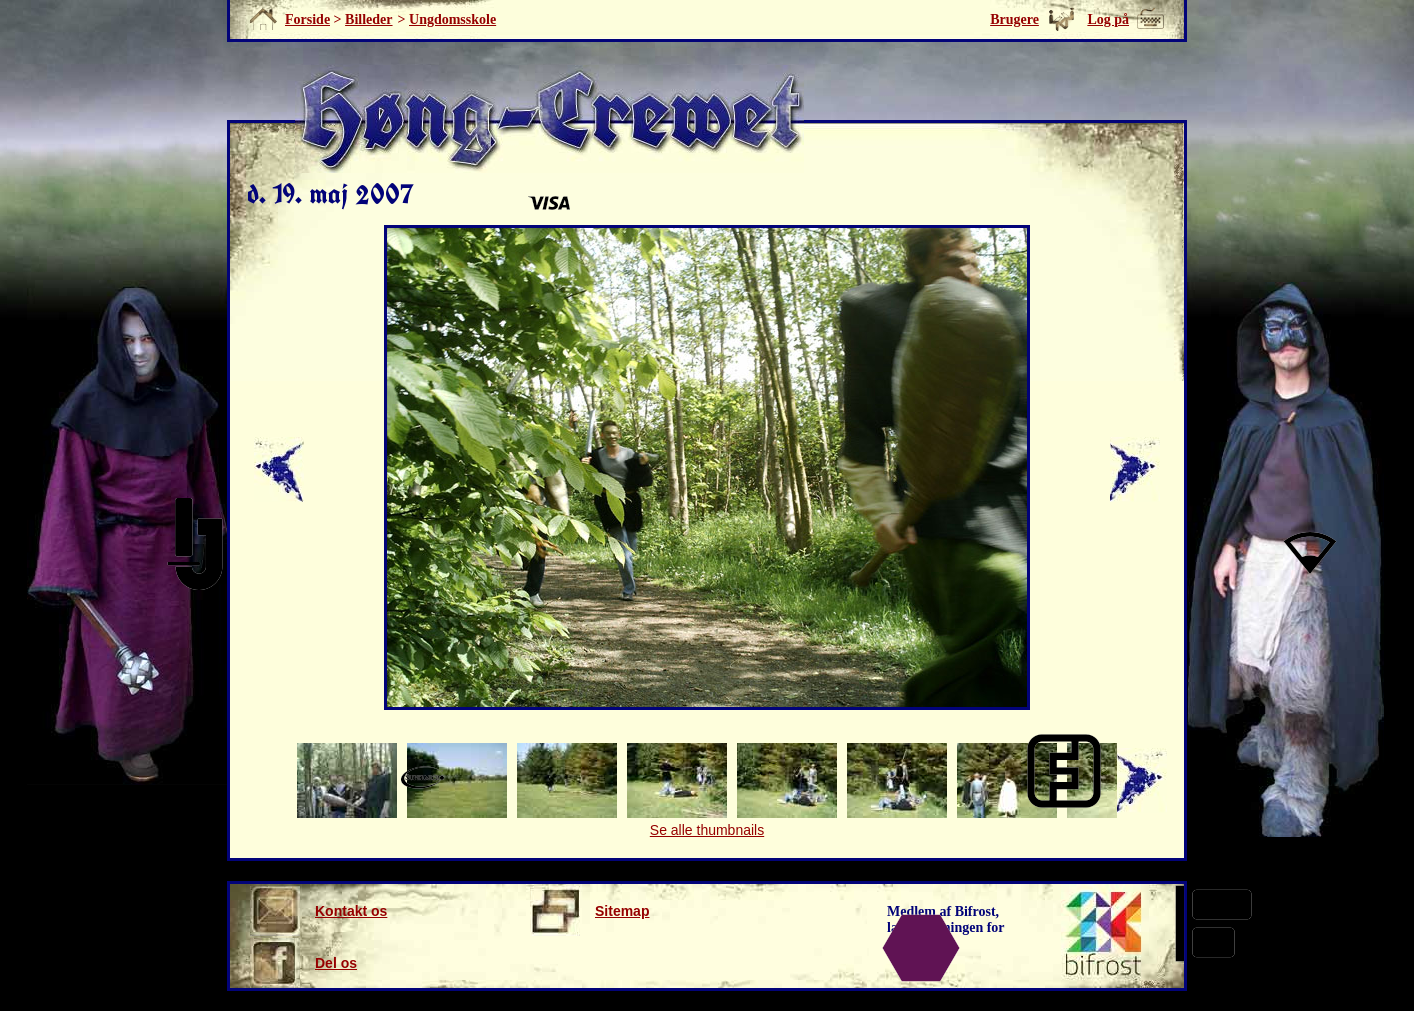 The image size is (1414, 1011). I want to click on Supermicro company logo, so click(422, 777).